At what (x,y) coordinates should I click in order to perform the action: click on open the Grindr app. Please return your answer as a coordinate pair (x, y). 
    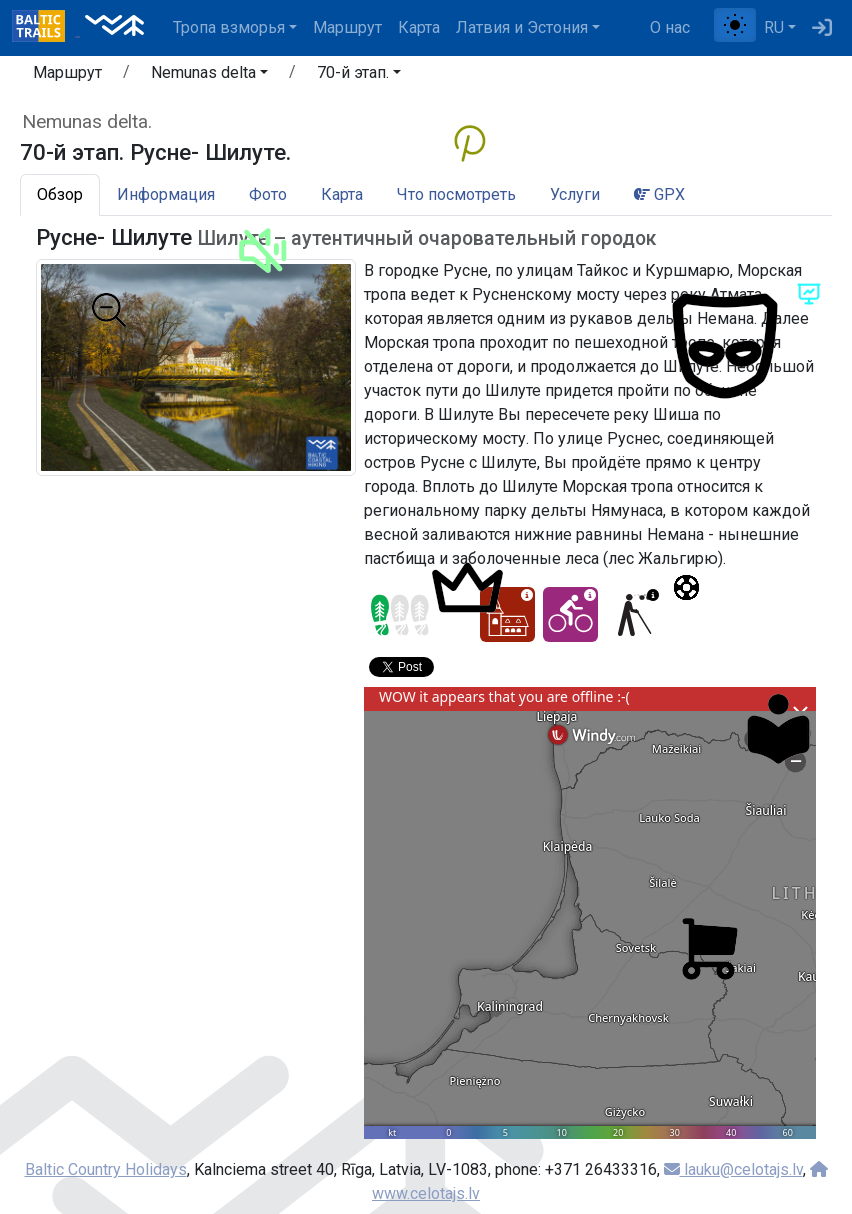
    Looking at the image, I should click on (725, 346).